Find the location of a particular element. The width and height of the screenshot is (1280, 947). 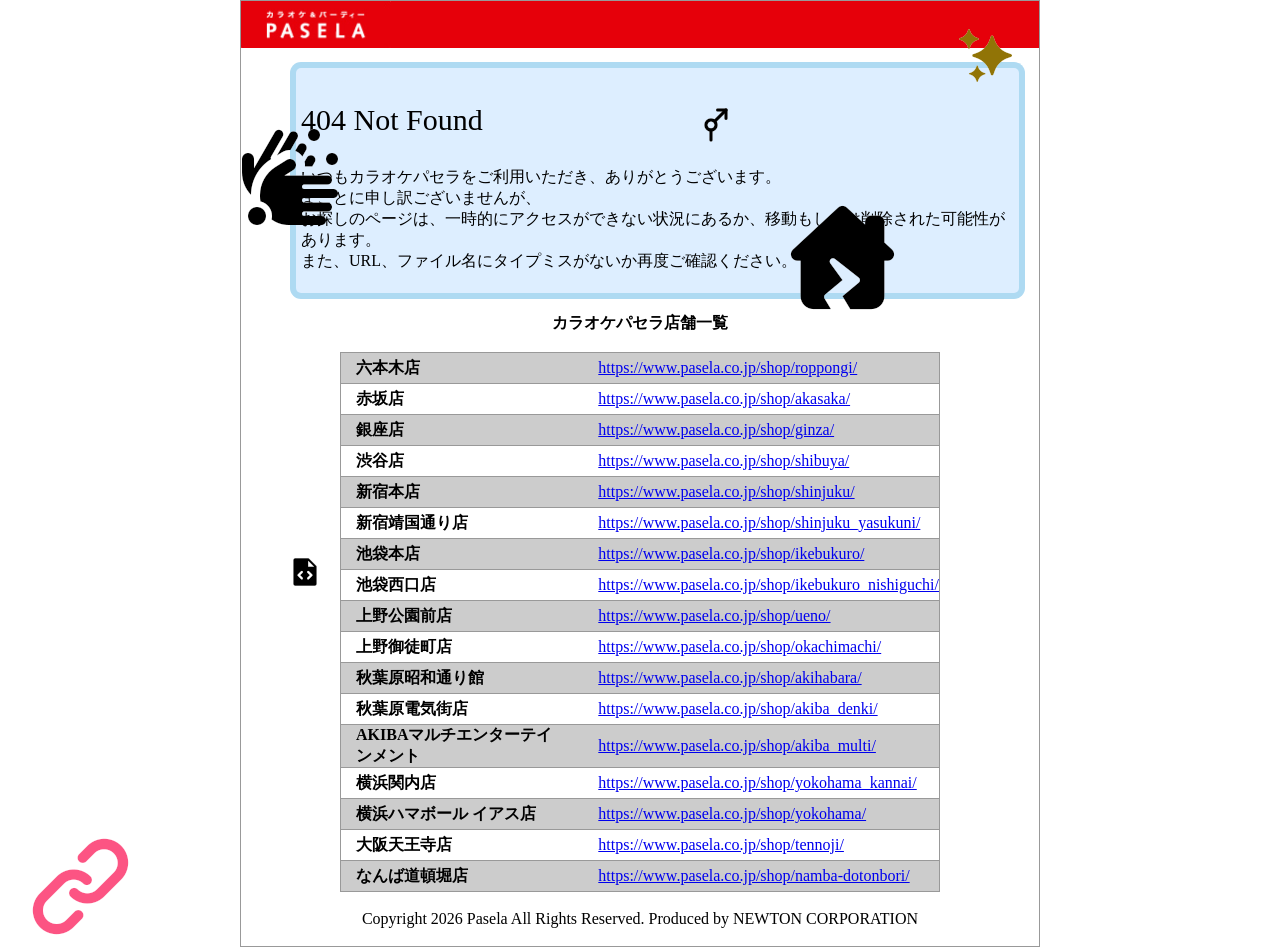

take the last right exit at the roundabout is located at coordinates (716, 125).